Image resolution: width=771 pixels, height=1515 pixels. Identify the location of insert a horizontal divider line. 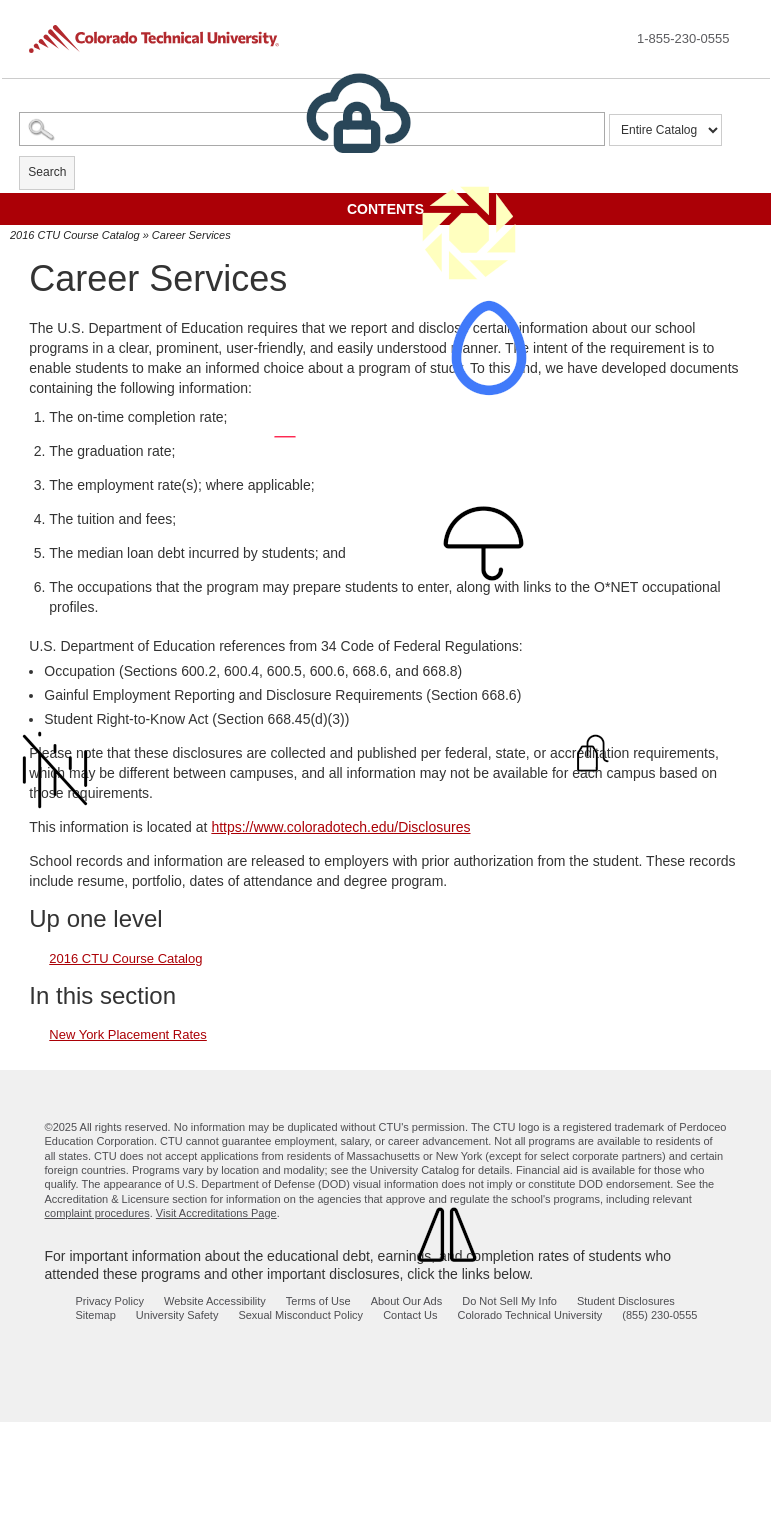
(285, 436).